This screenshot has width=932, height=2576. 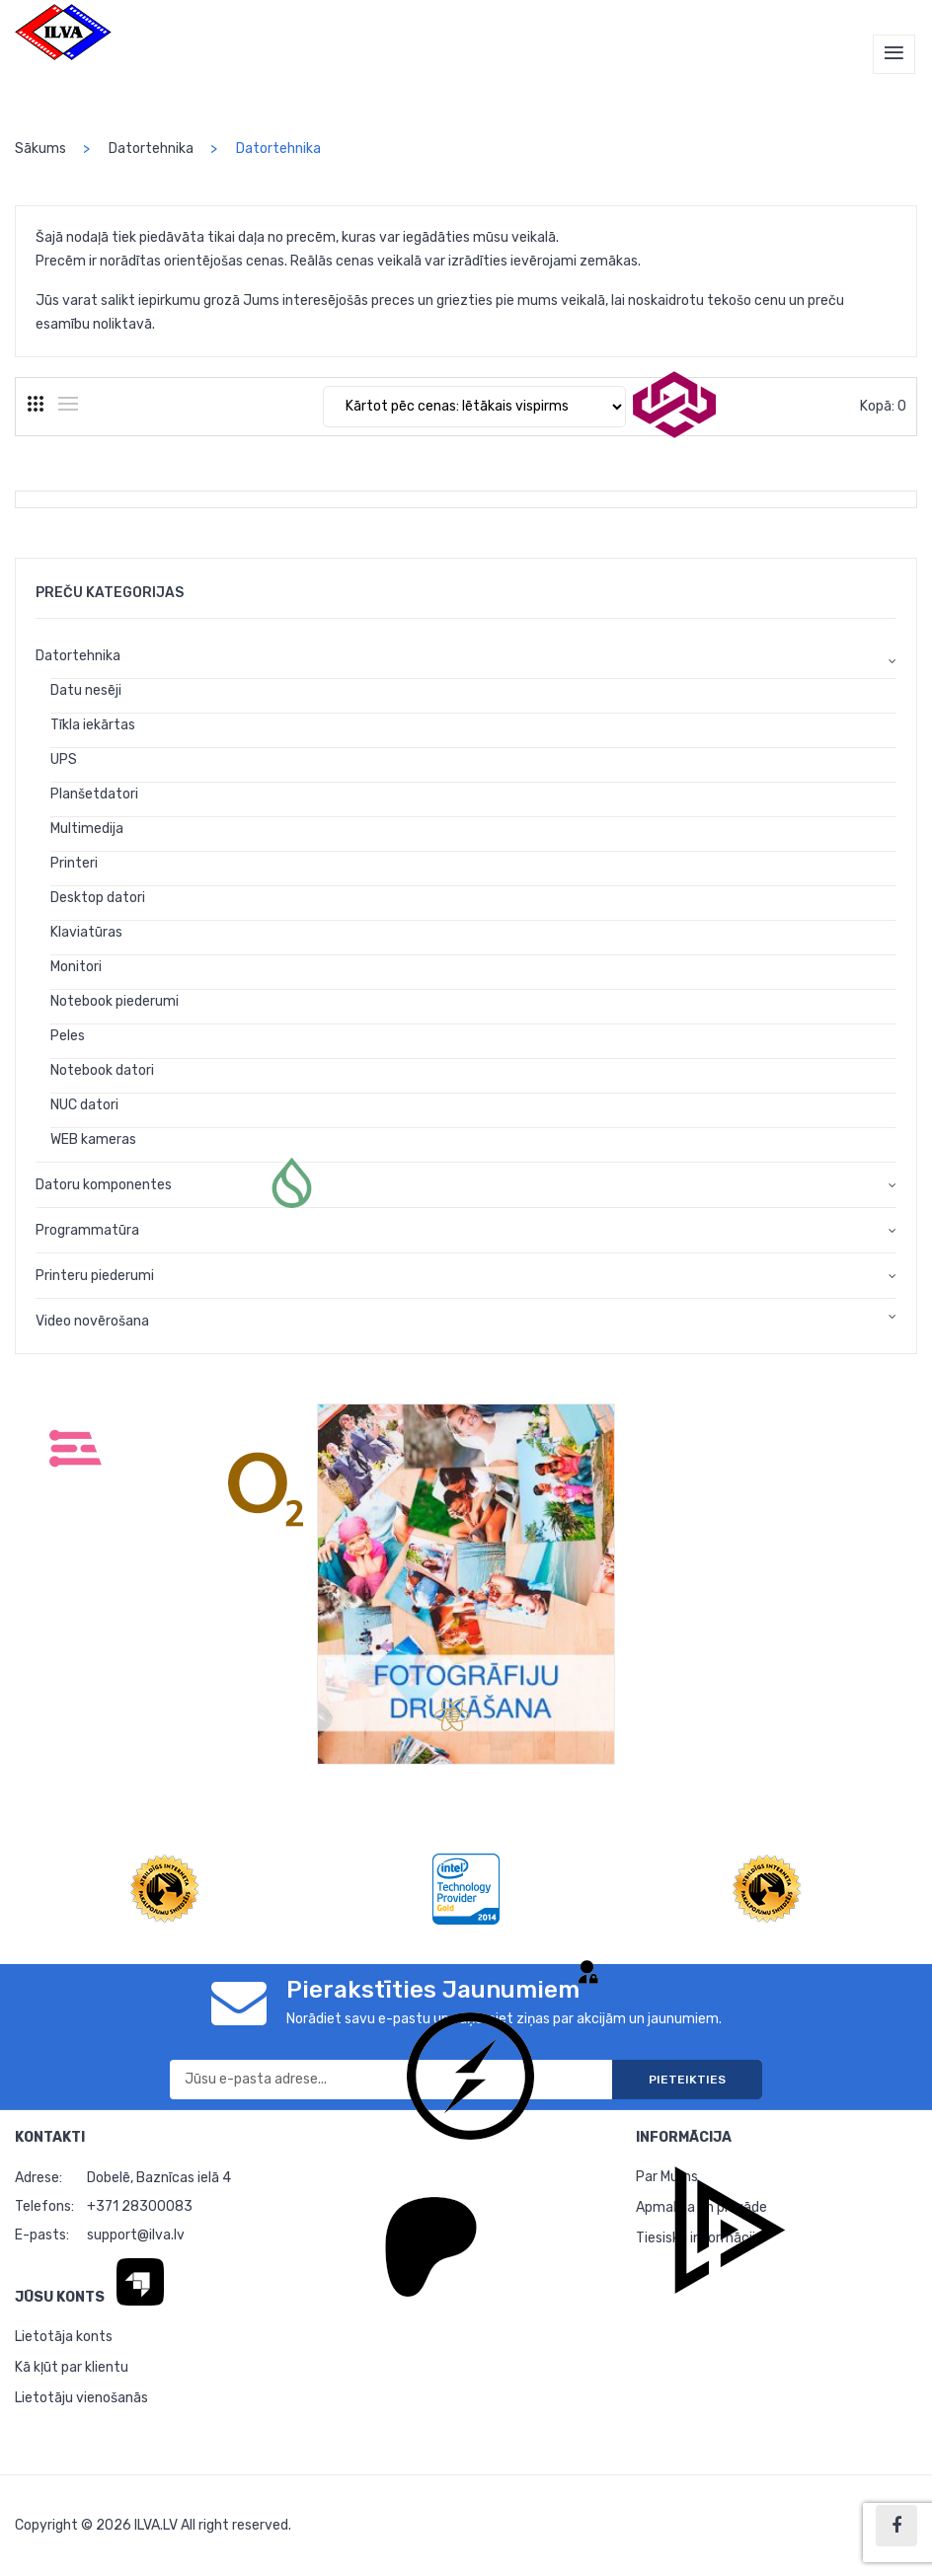 What do you see at coordinates (586, 1972) in the screenshot?
I see `access admin or administrator settings` at bounding box center [586, 1972].